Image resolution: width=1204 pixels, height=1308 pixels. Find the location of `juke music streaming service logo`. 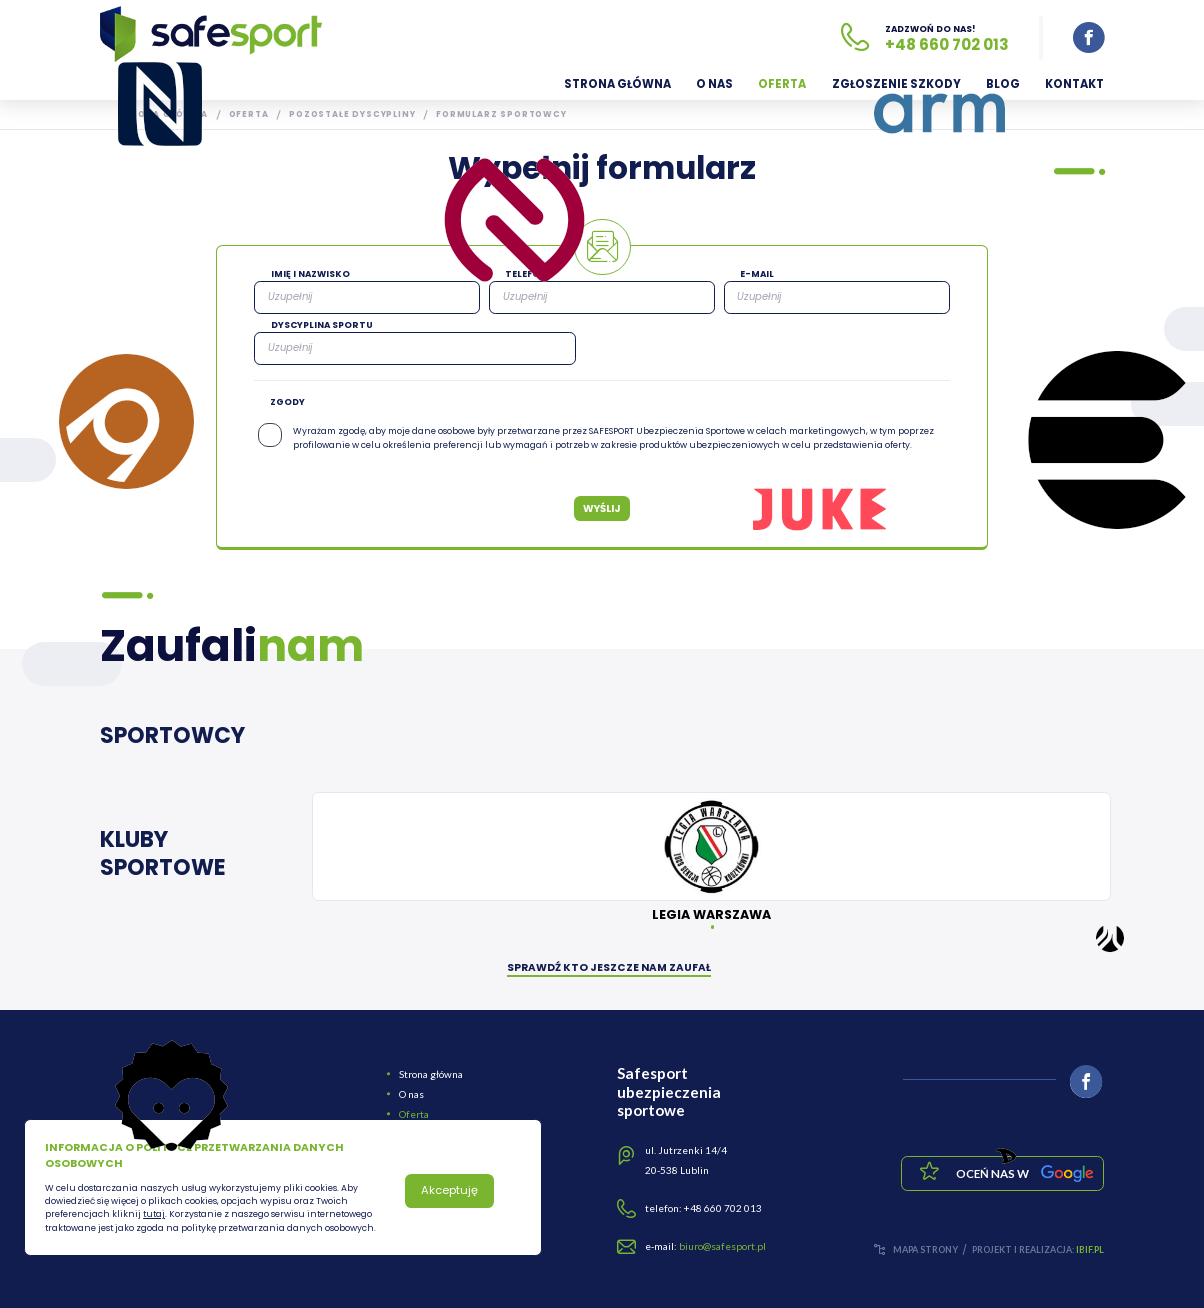

juke music streaming service logo is located at coordinates (819, 509).